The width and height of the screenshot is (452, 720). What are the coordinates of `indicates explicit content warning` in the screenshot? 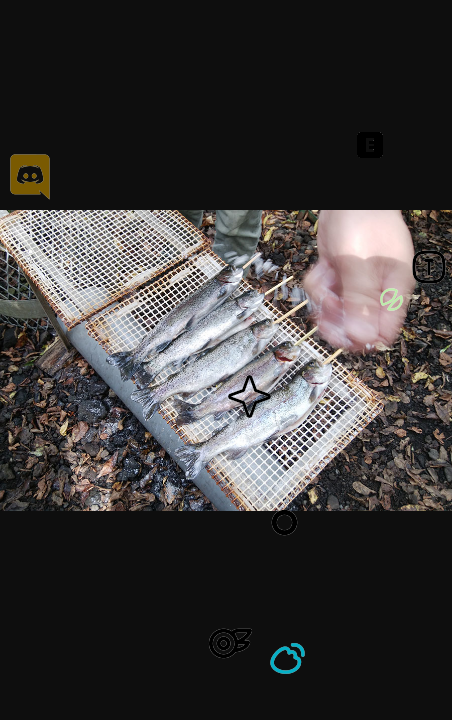 It's located at (370, 145).